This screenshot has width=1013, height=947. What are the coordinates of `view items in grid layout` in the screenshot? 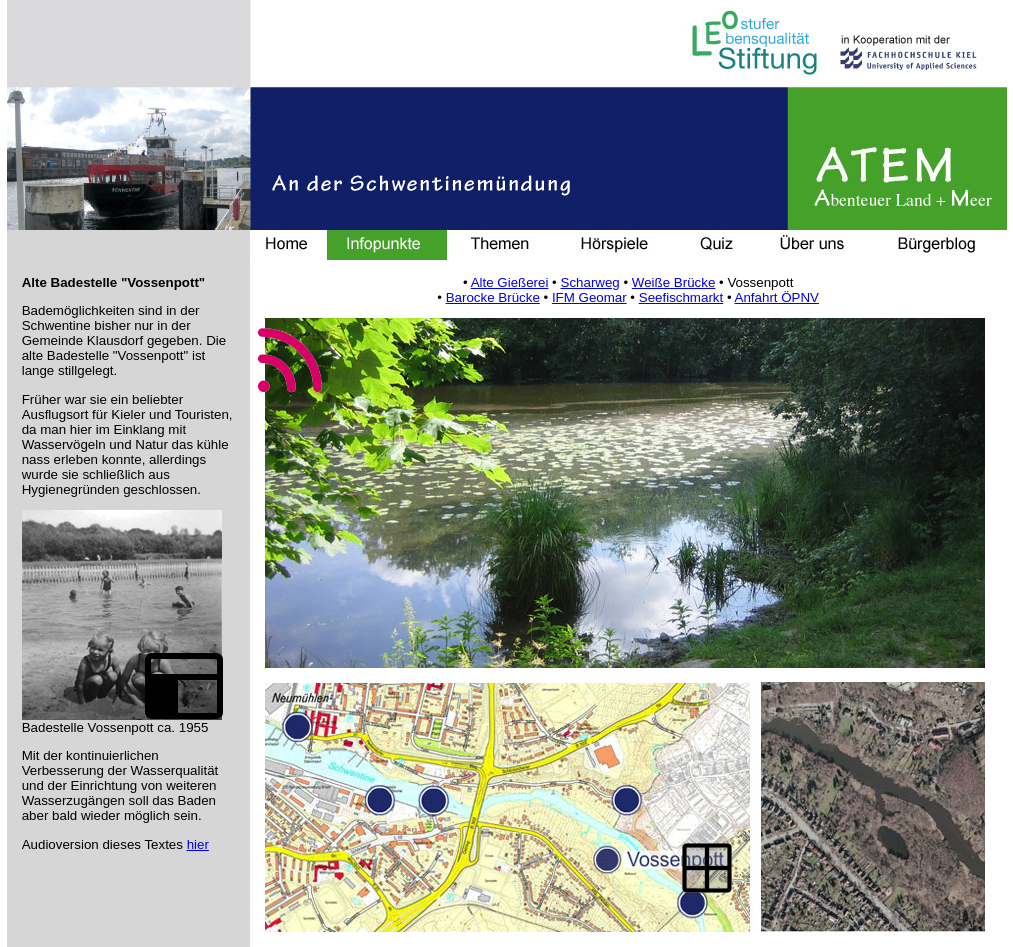 It's located at (707, 868).